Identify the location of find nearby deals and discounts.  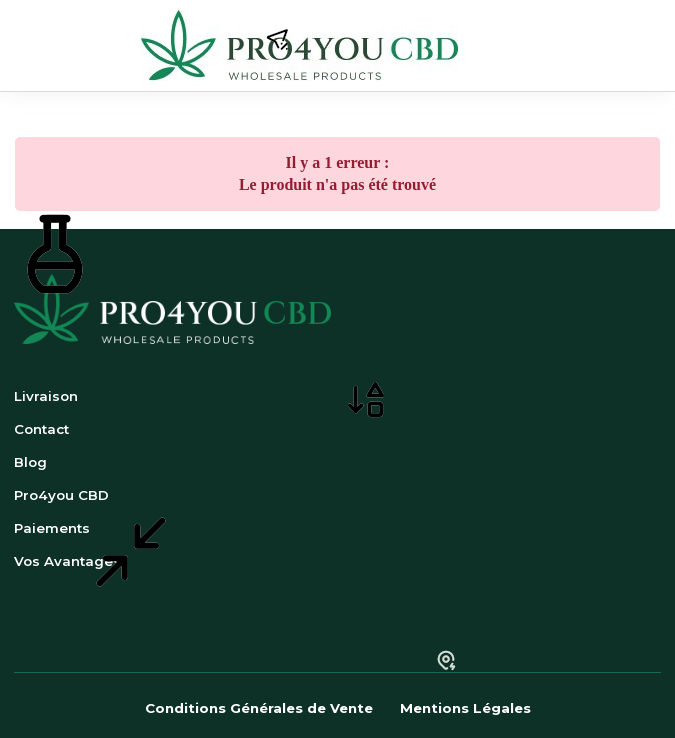
(277, 39).